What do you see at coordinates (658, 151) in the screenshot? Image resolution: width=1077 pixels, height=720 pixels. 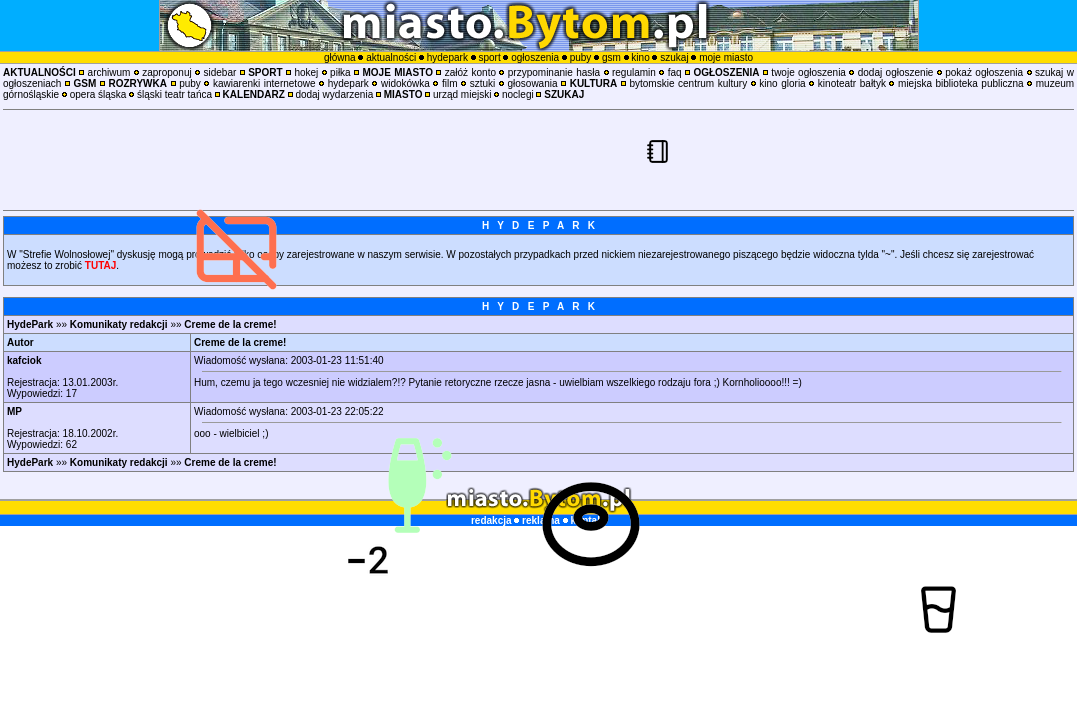 I see `open your notebook` at bounding box center [658, 151].